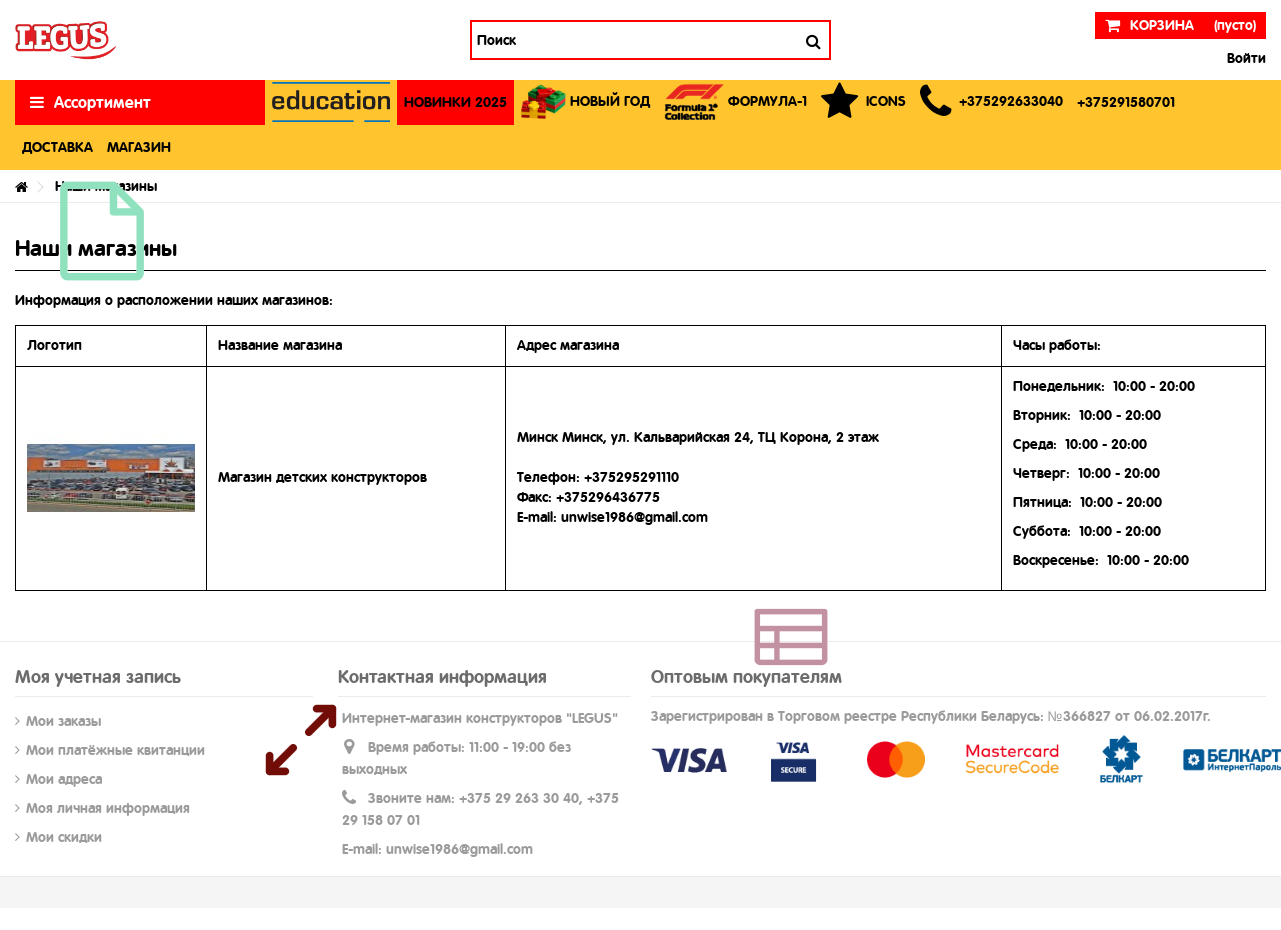 Image resolution: width=1281 pixels, height=930 pixels. What do you see at coordinates (102, 231) in the screenshot?
I see `view or open a file` at bounding box center [102, 231].